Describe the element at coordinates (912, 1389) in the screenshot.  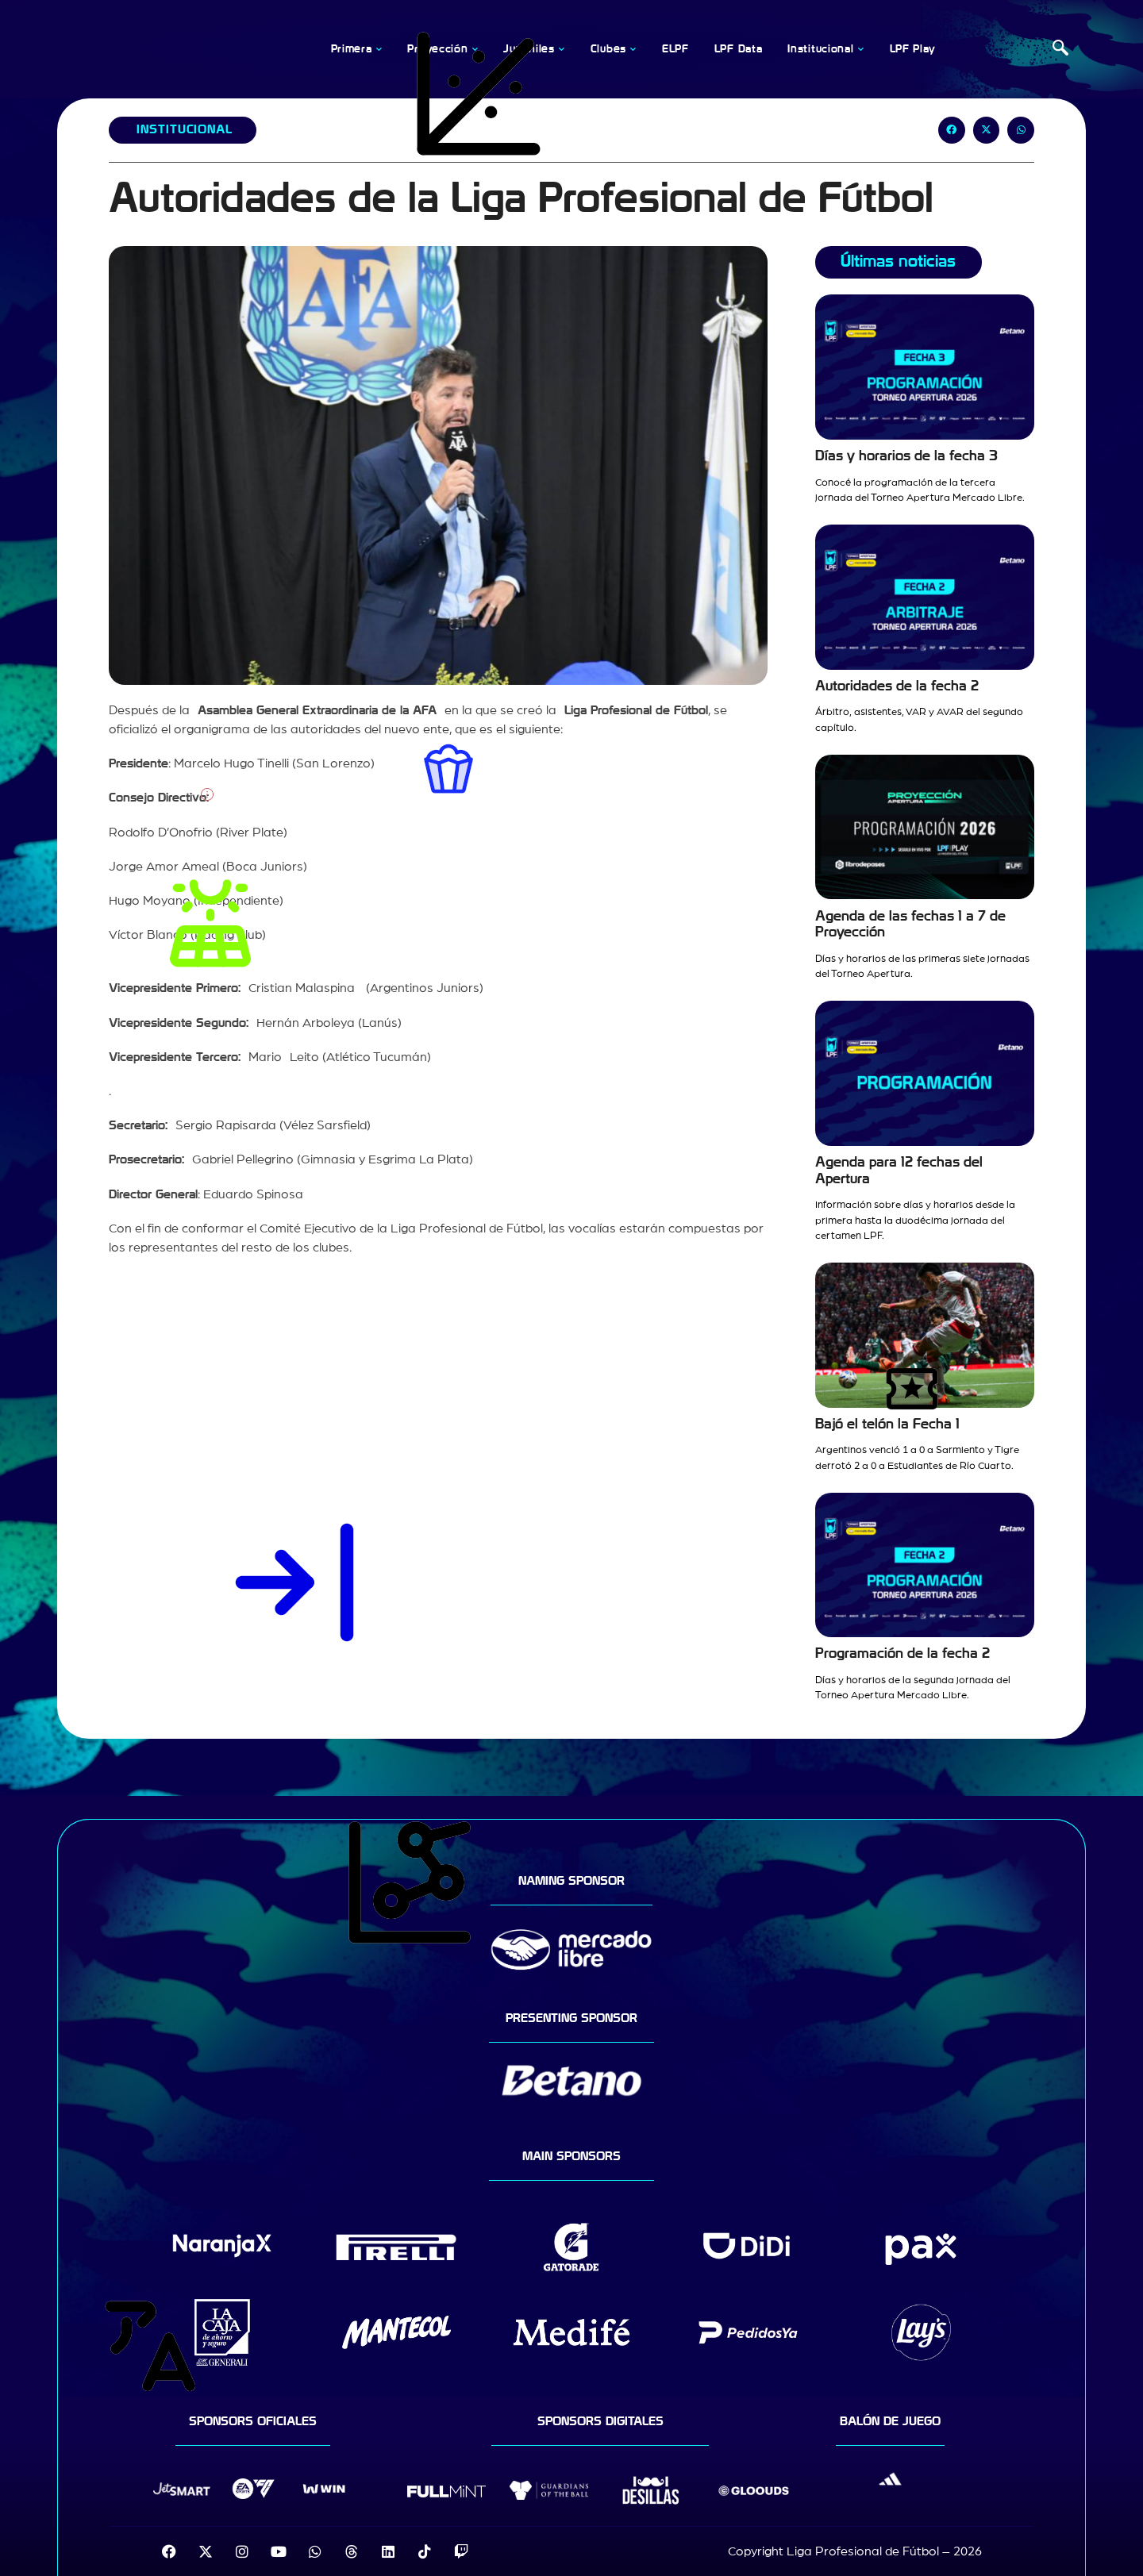
I see `view local events or entertainment` at that location.